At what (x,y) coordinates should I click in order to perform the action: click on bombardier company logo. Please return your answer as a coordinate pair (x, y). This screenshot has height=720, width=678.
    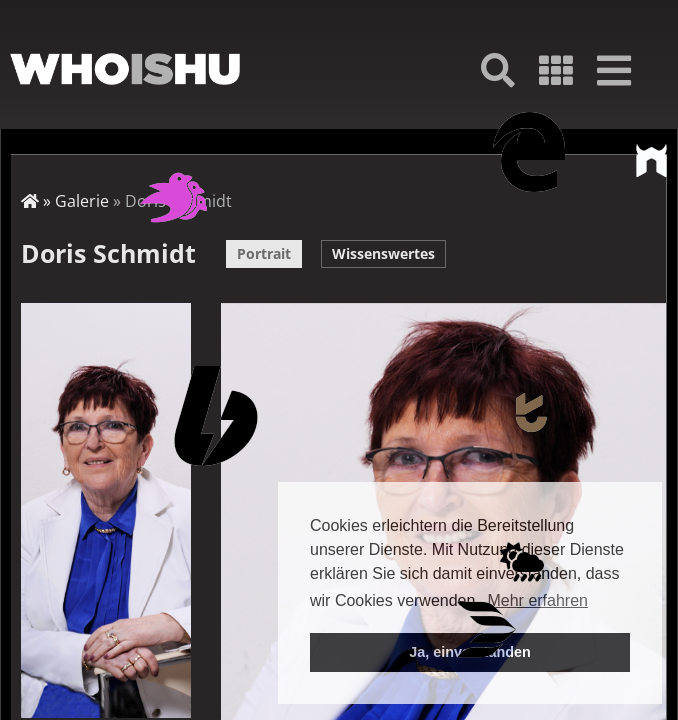
    Looking at the image, I should click on (486, 629).